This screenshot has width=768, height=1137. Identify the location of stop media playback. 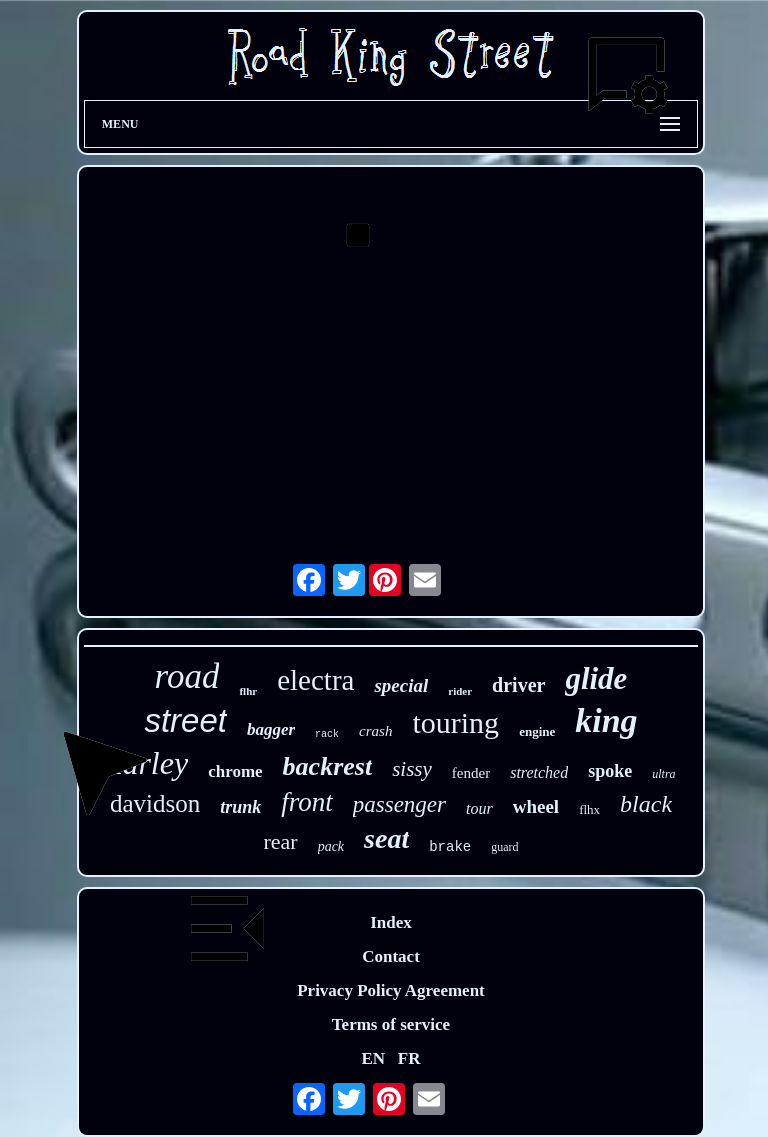
(358, 235).